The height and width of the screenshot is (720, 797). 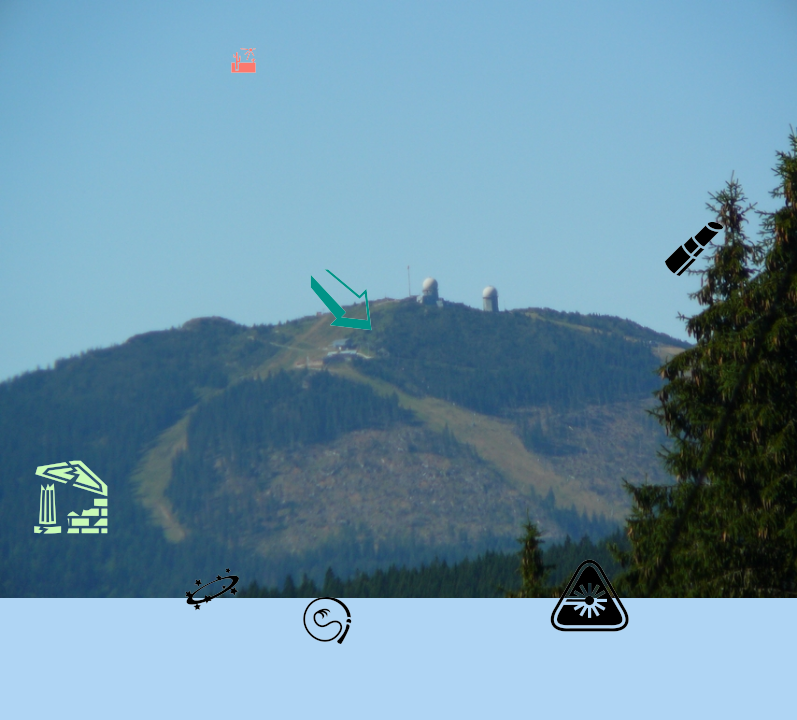 I want to click on move object to bottom-right corner, so click(x=341, y=300).